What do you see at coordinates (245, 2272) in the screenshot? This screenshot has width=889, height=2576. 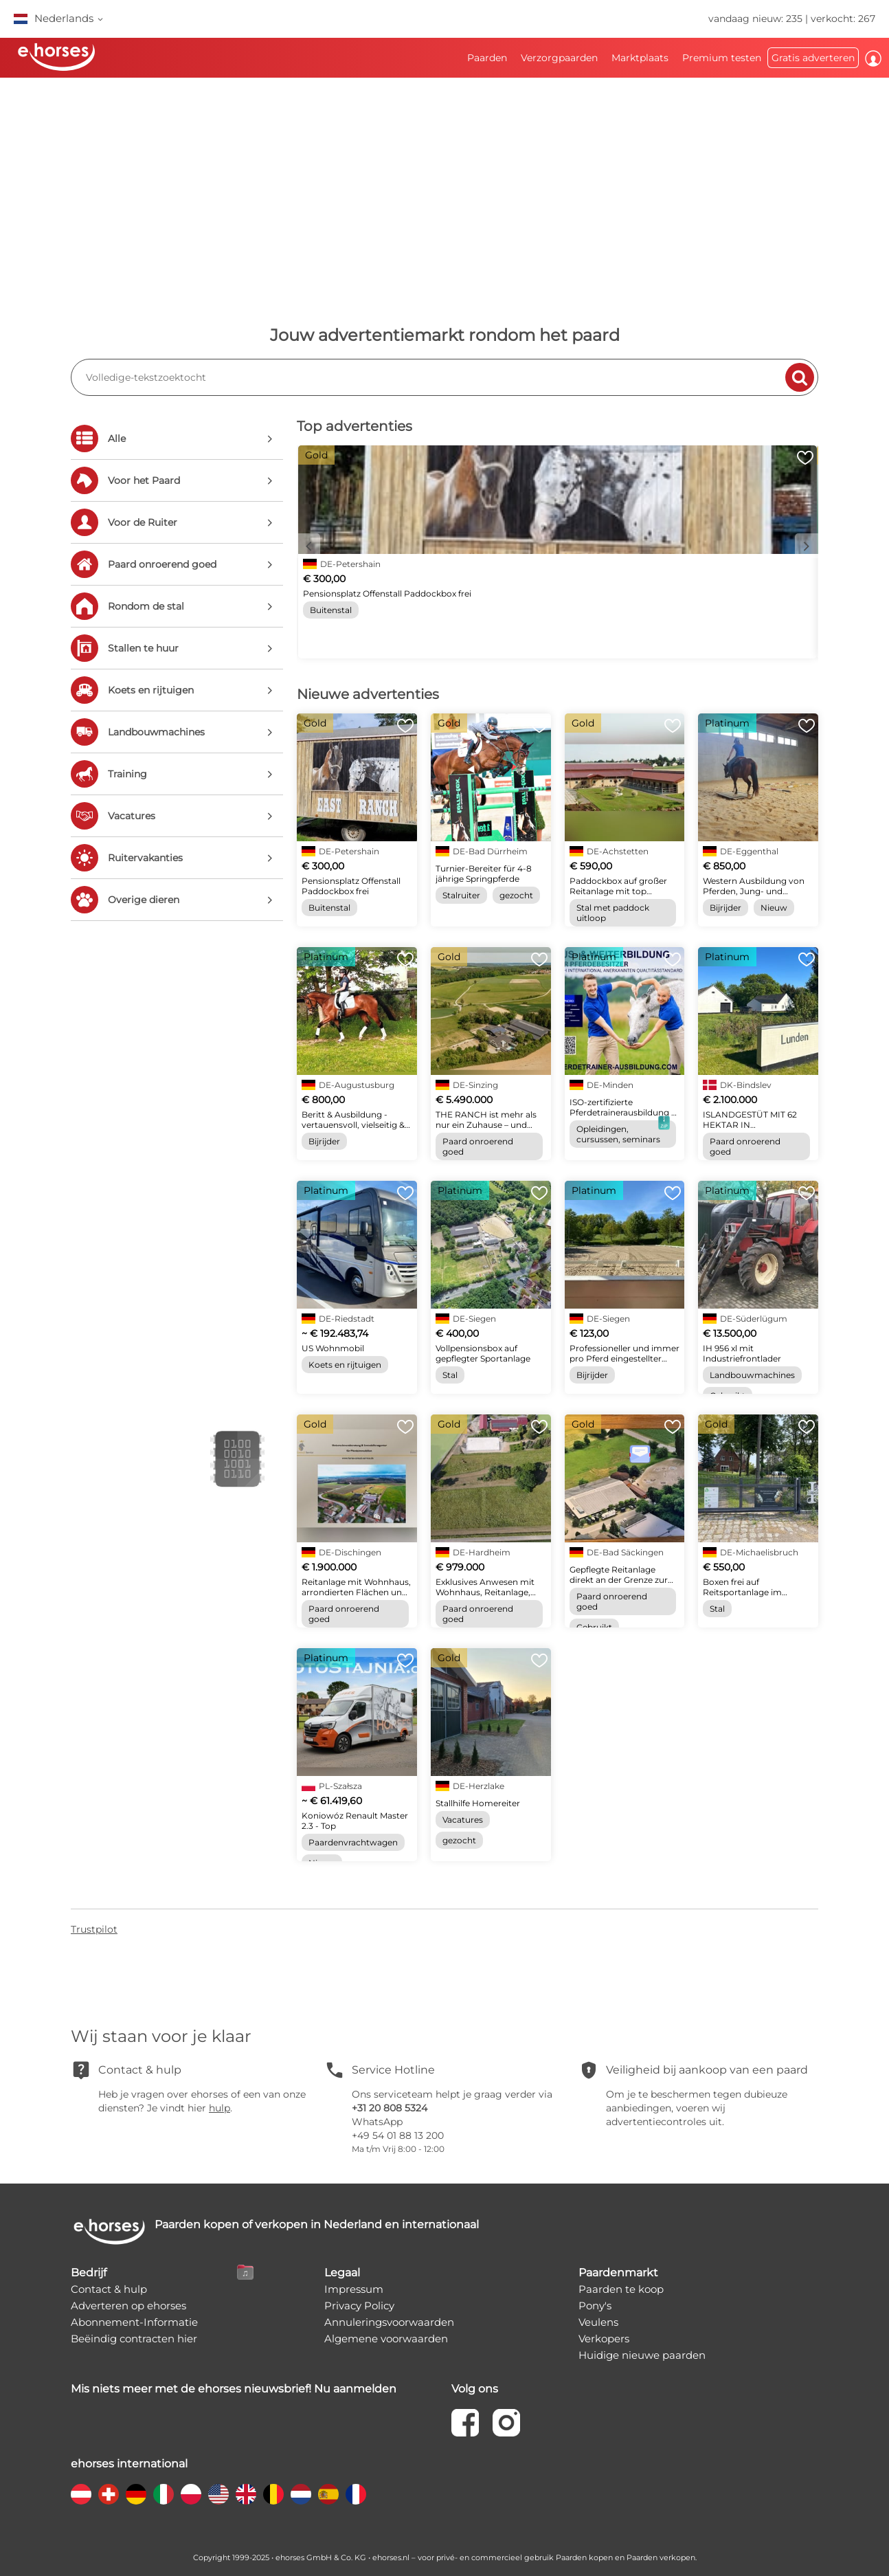 I see `open your music folder` at bounding box center [245, 2272].